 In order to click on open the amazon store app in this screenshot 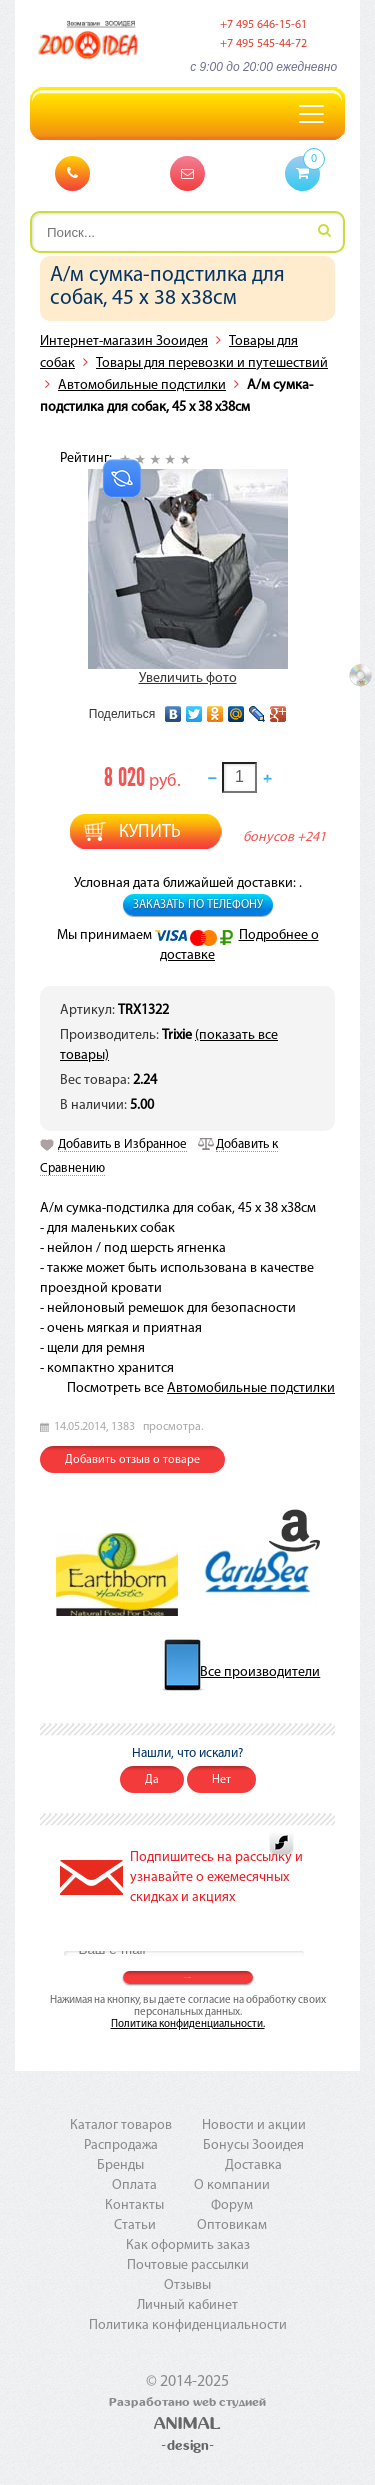, I will do `click(294, 1531)`.